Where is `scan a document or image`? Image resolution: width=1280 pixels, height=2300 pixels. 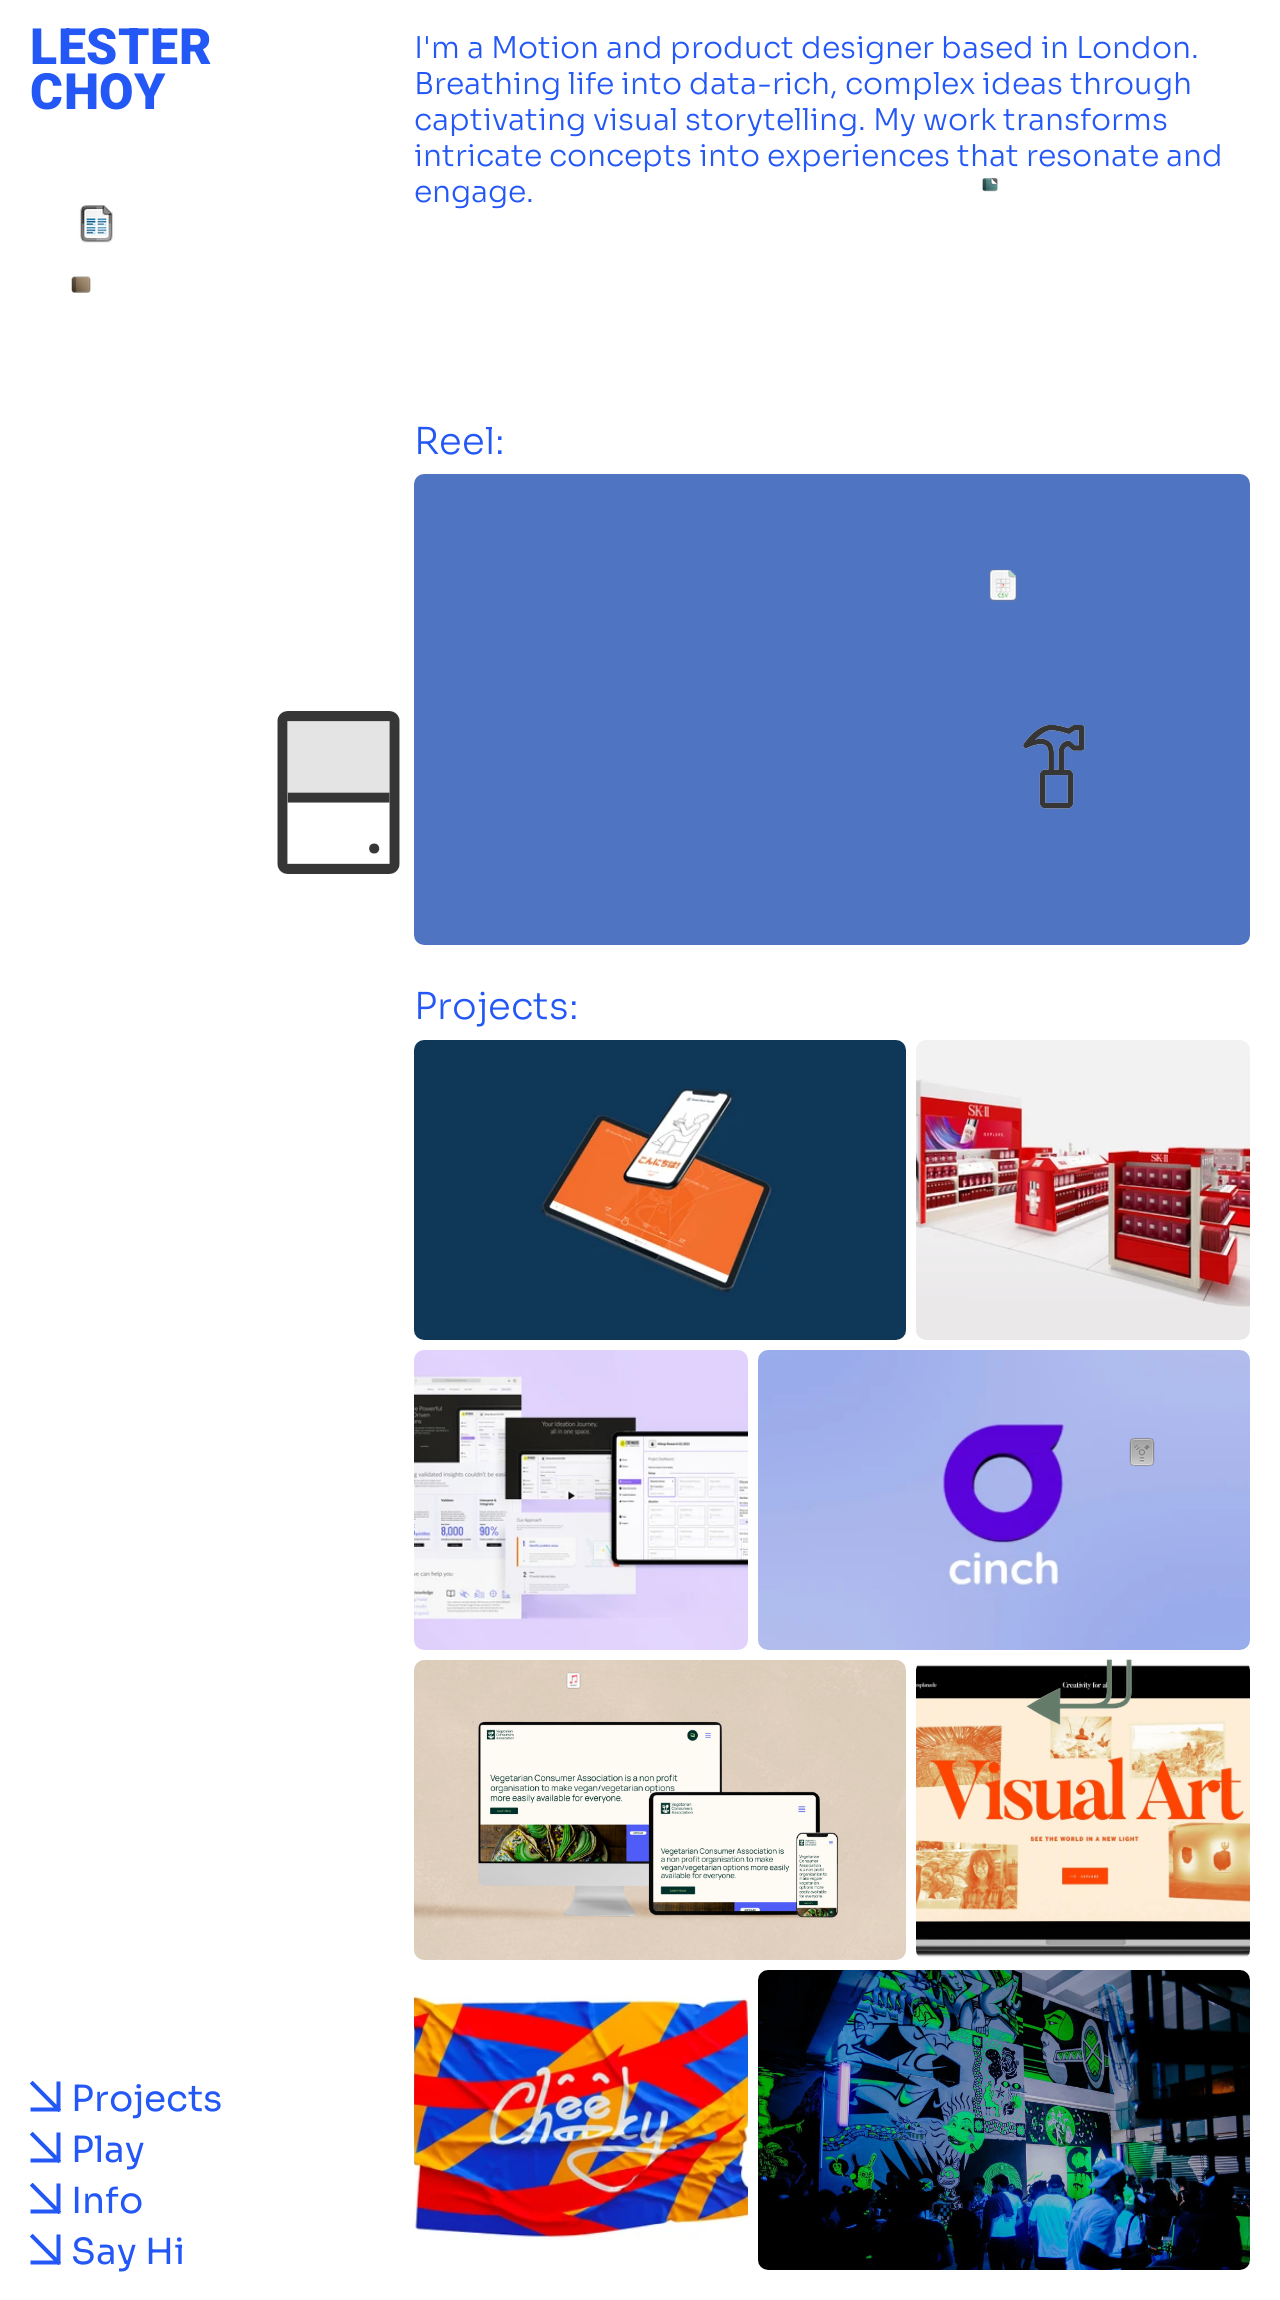 scan a document or image is located at coordinates (338, 792).